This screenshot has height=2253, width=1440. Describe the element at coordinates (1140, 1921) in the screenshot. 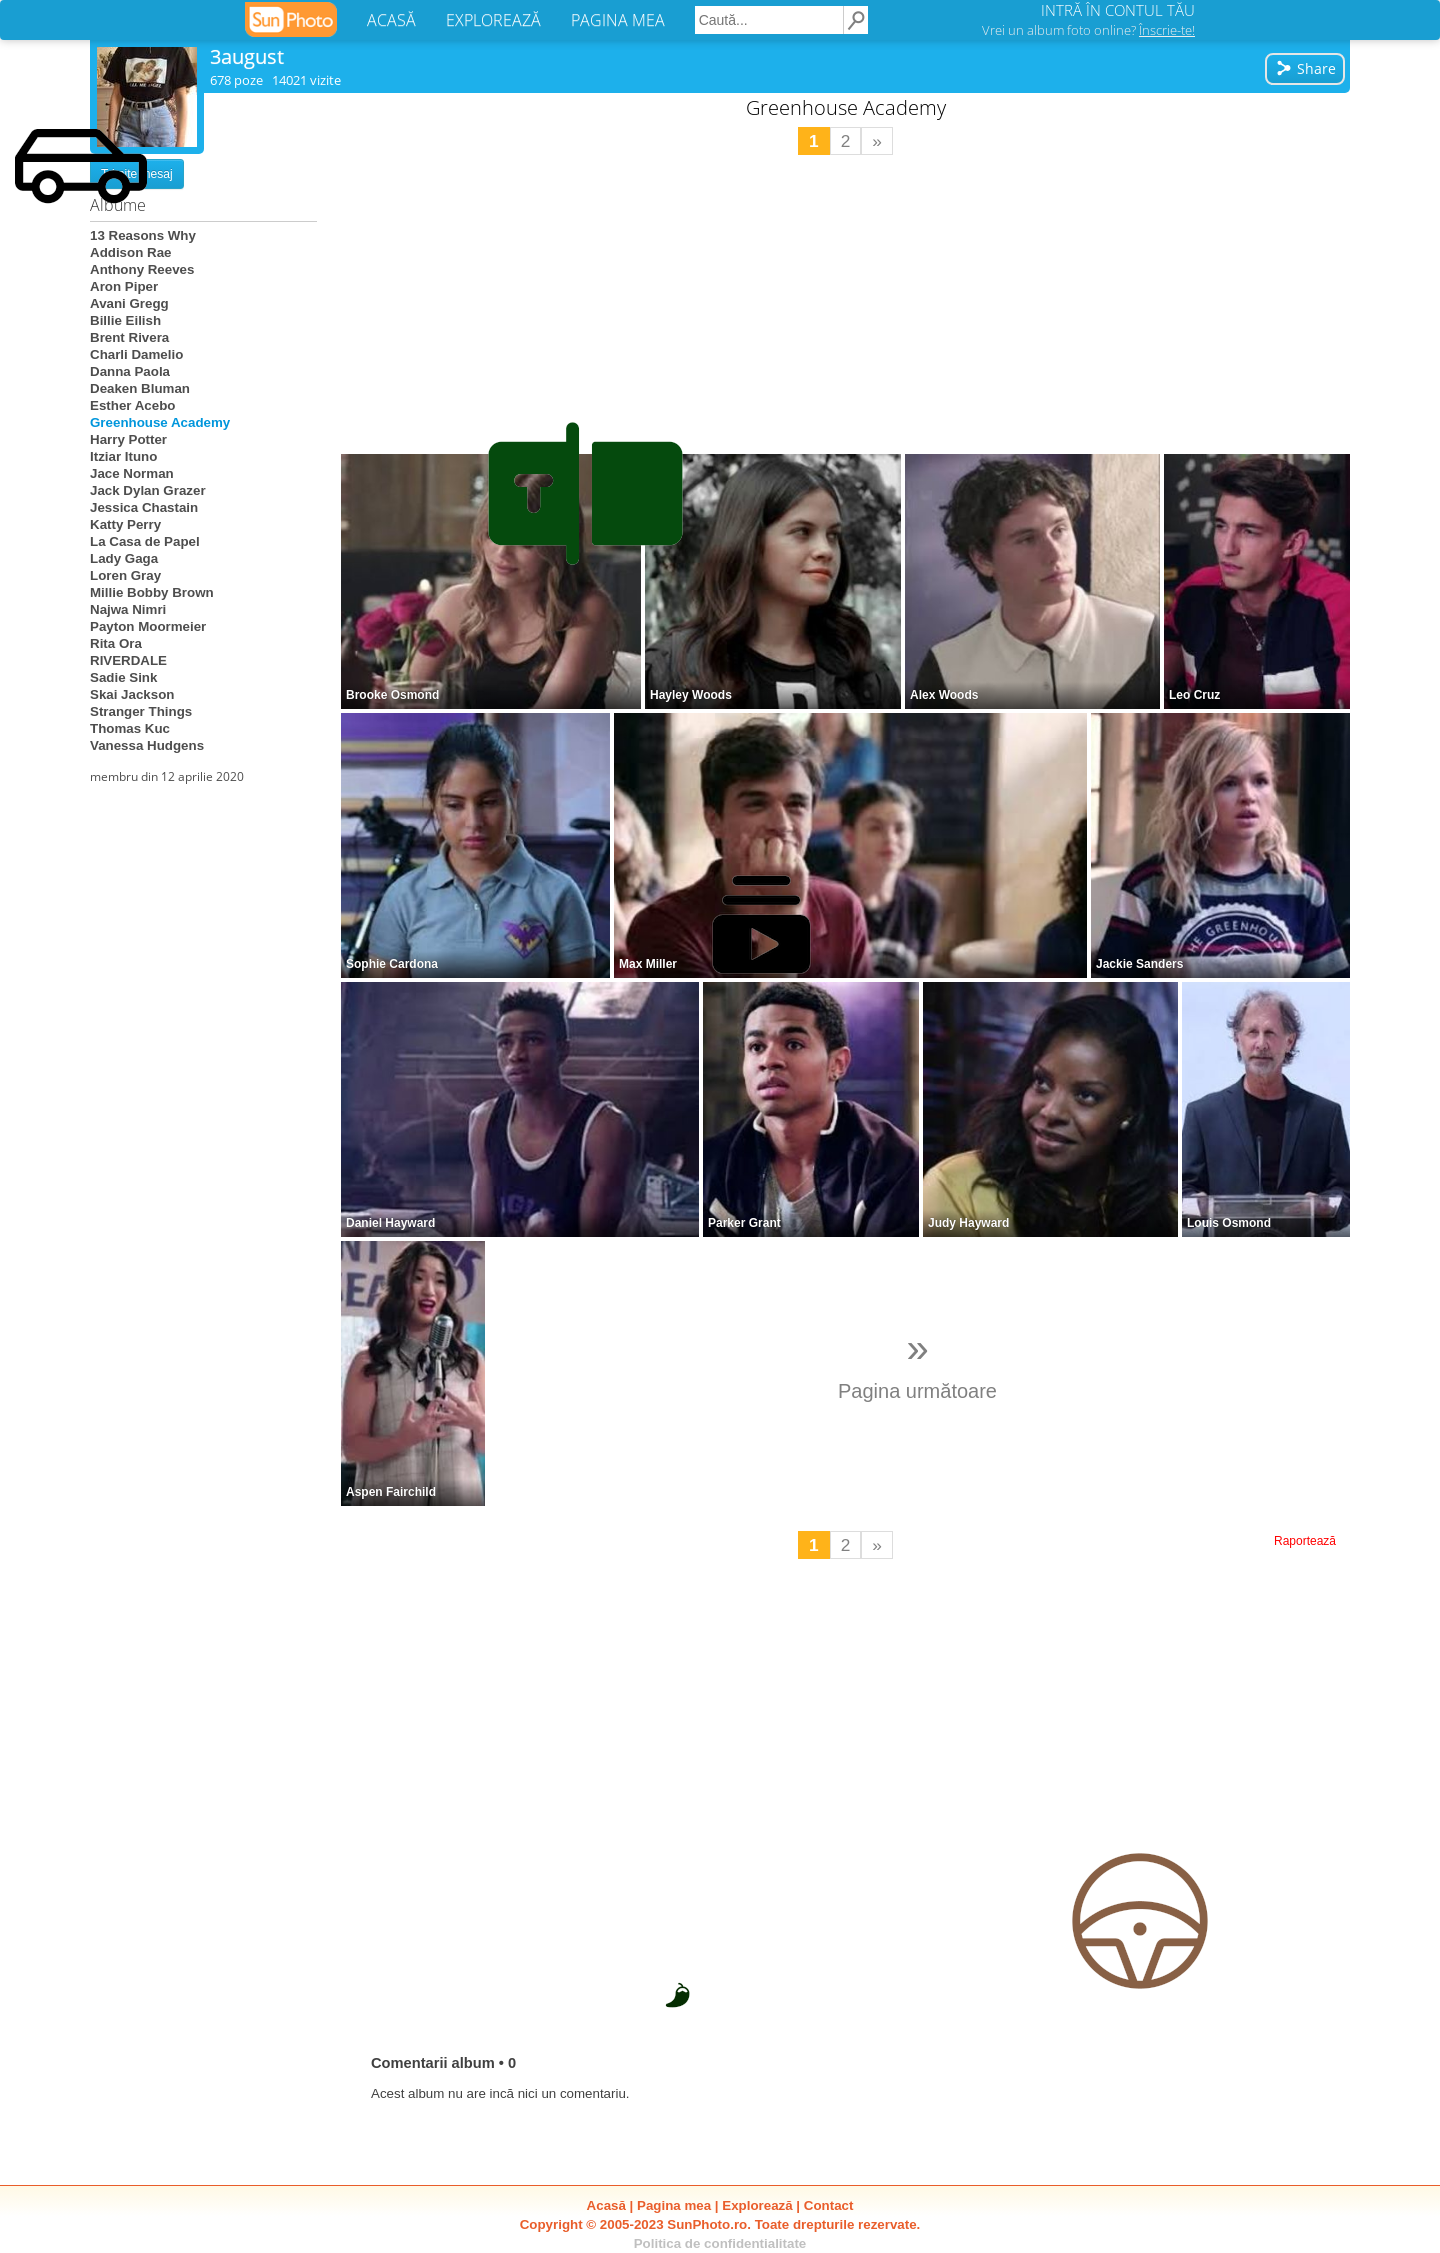

I see `access driving or navigation mode` at that location.